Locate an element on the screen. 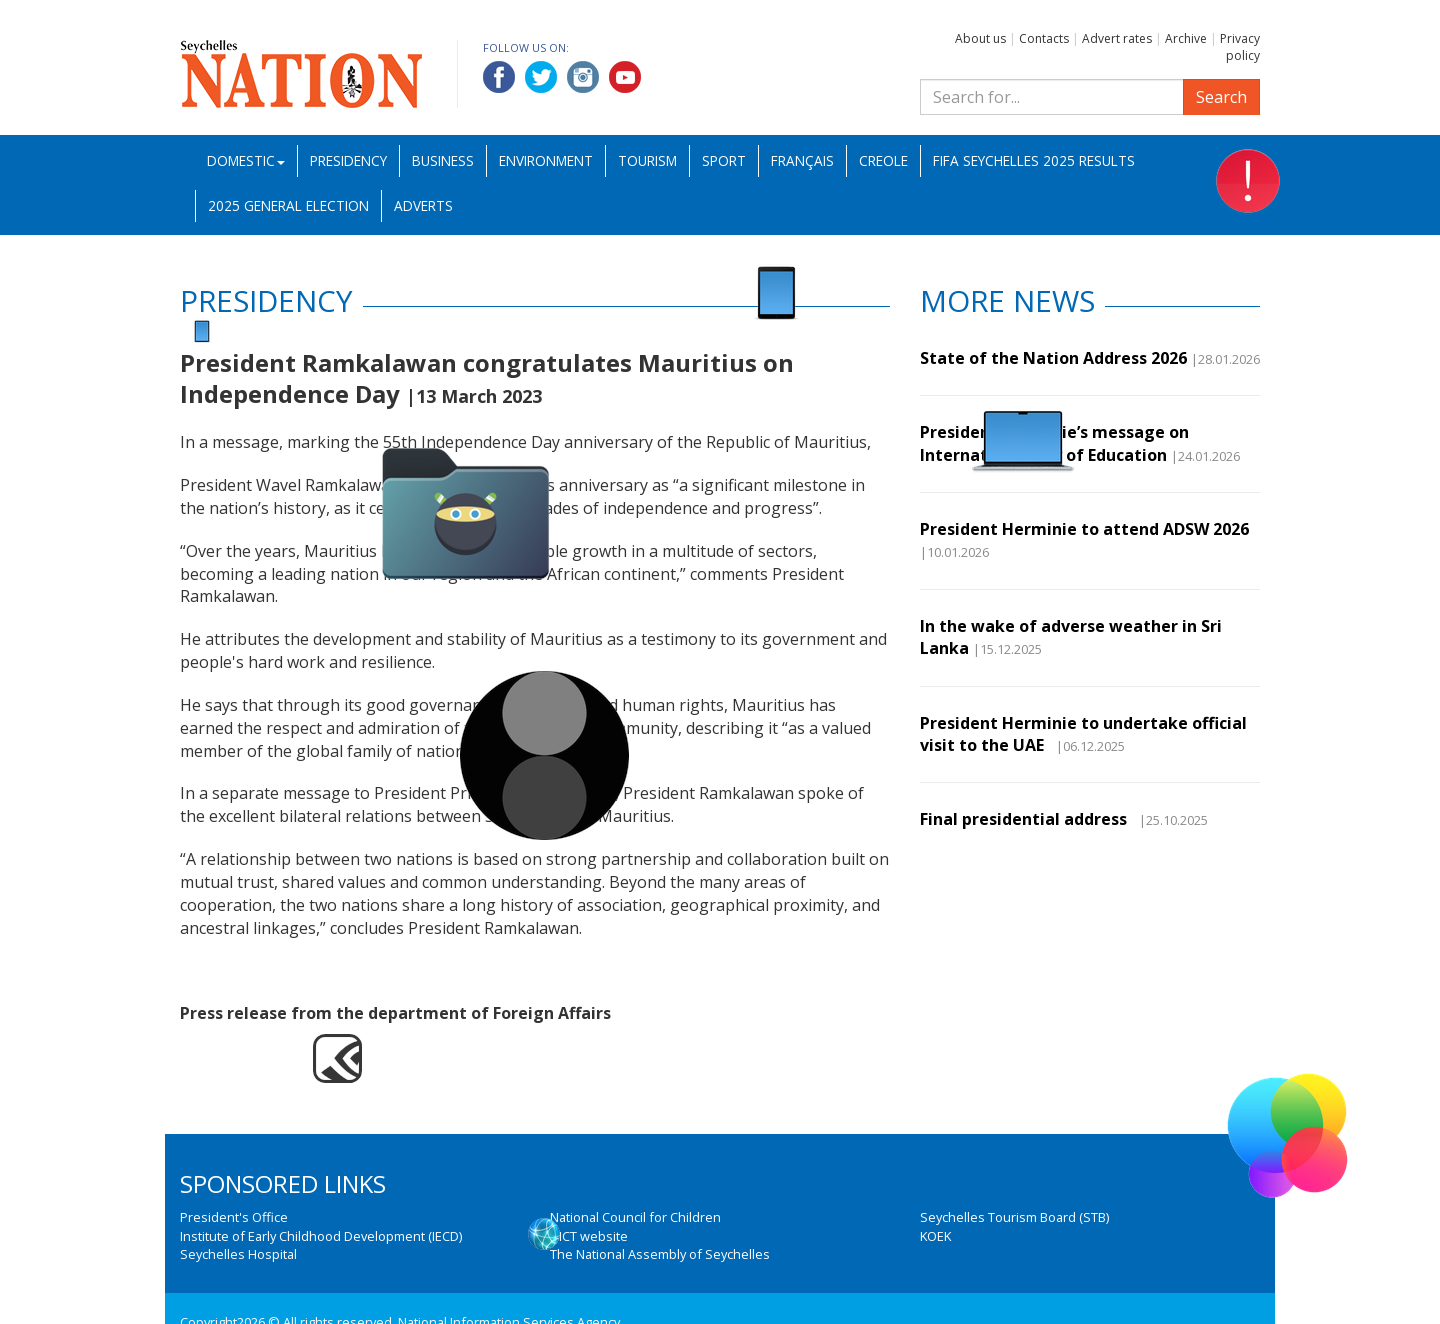  indicates a warning or important alert message is located at coordinates (1248, 181).